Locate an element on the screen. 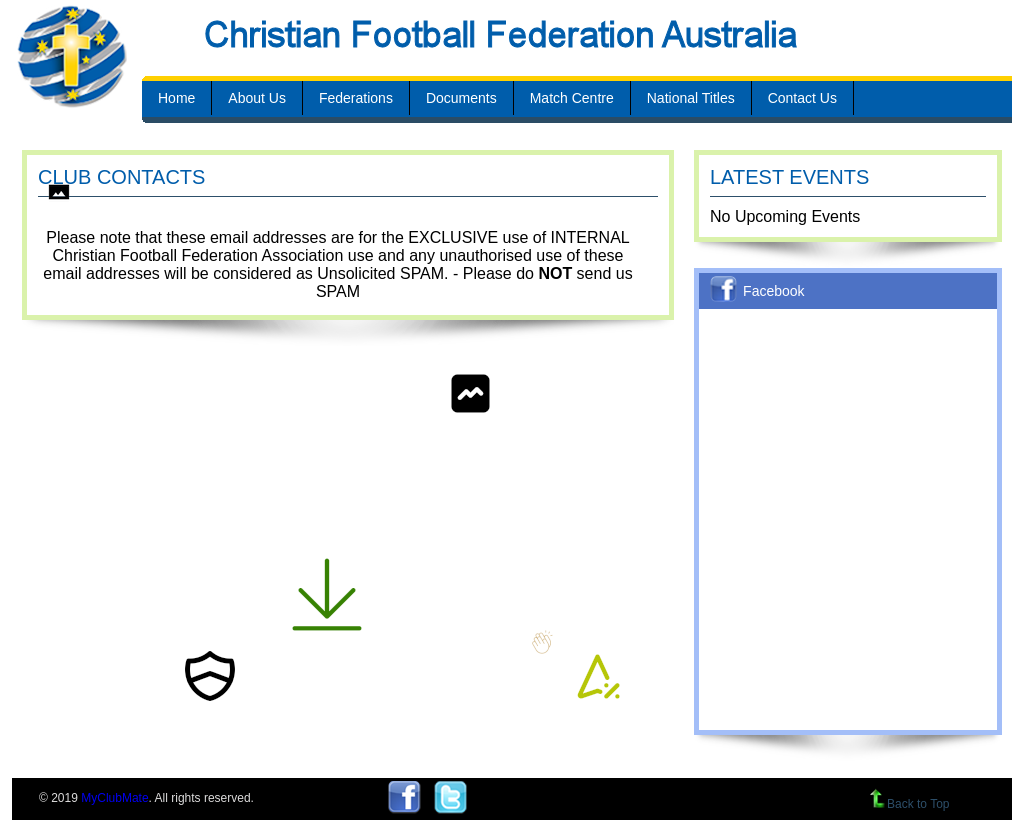  applaud or show appreciation for content is located at coordinates (542, 642).